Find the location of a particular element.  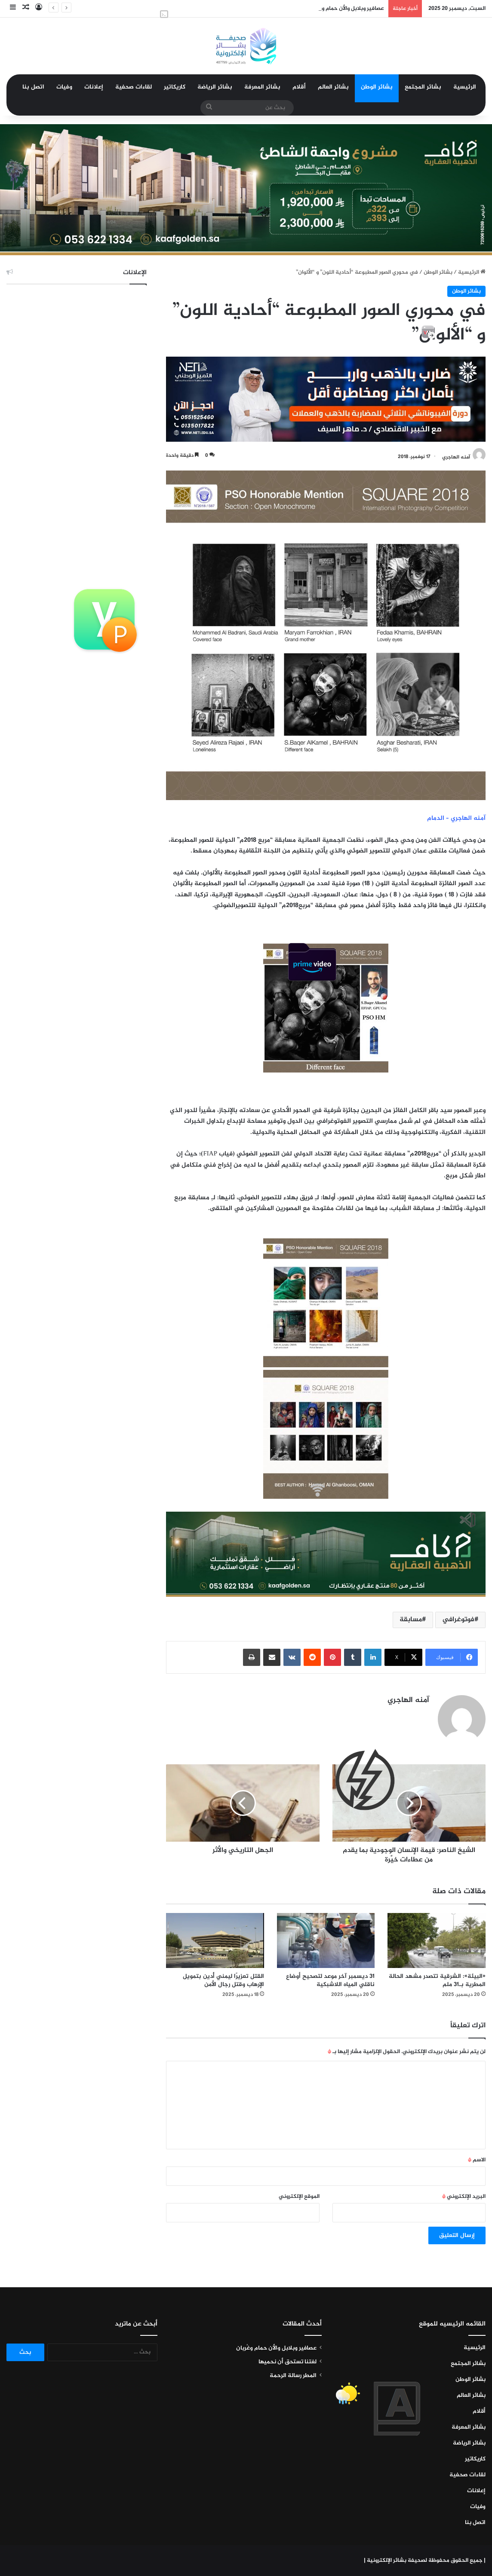

open the terminal application is located at coordinates (164, 14).